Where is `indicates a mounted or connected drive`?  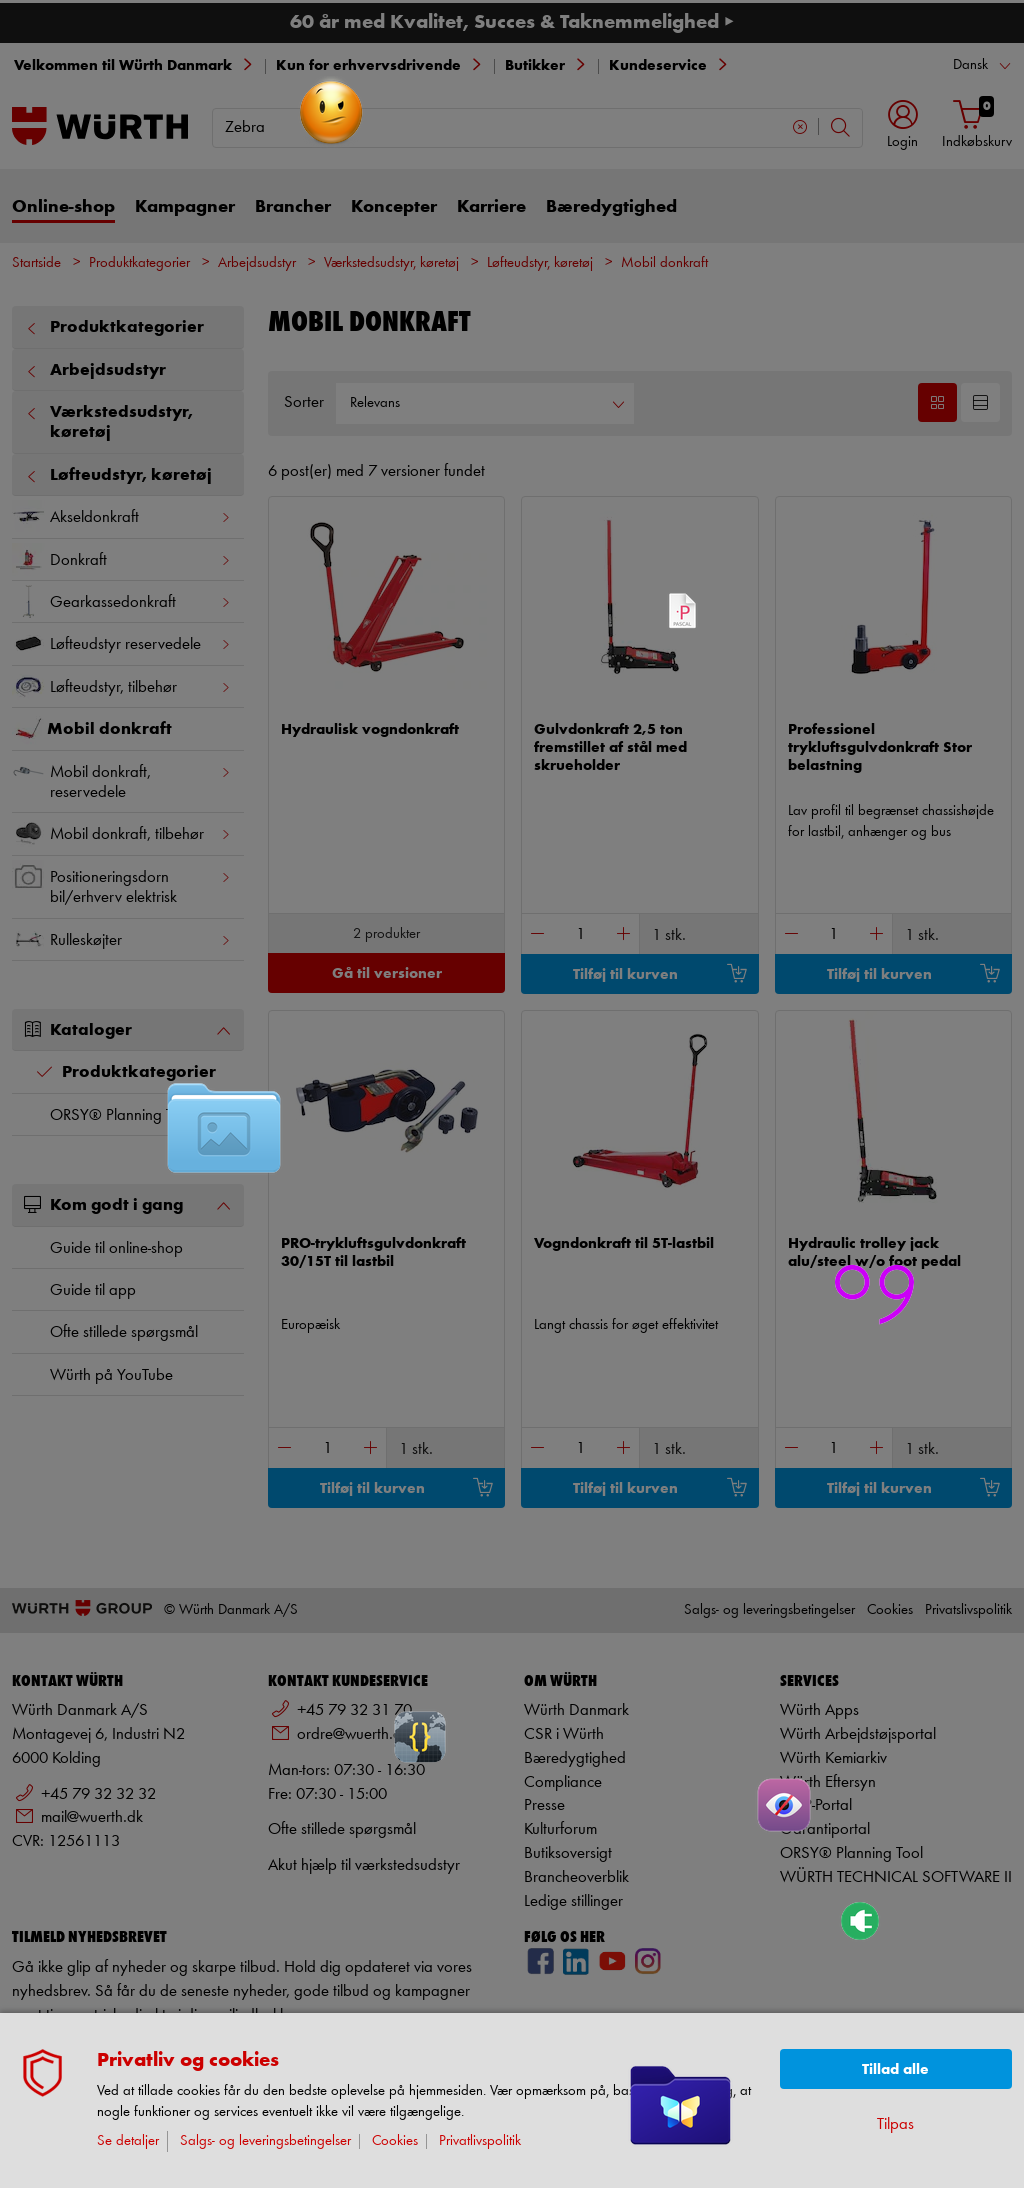
indicates a mounted or connected drive is located at coordinates (860, 1921).